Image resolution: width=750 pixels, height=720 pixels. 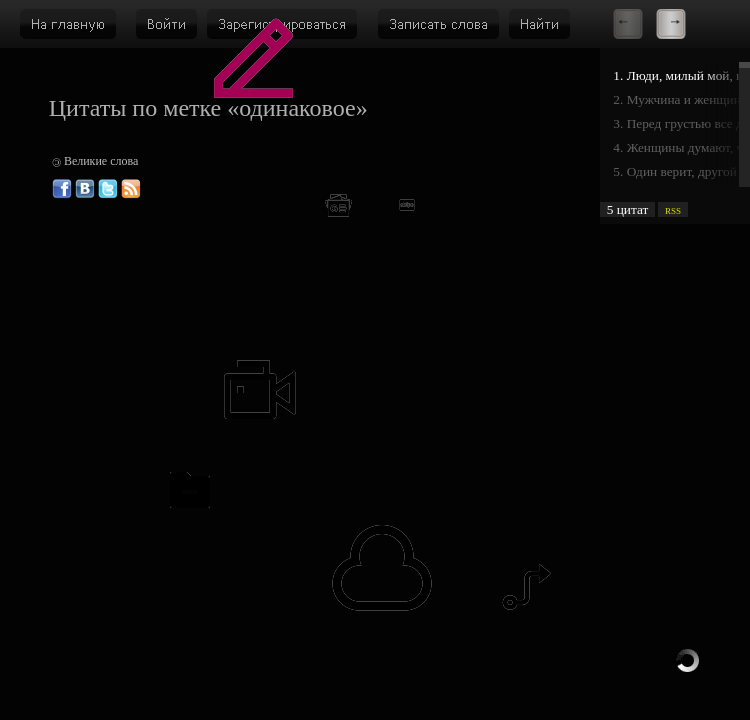 What do you see at coordinates (260, 393) in the screenshot?
I see `start recording a video` at bounding box center [260, 393].